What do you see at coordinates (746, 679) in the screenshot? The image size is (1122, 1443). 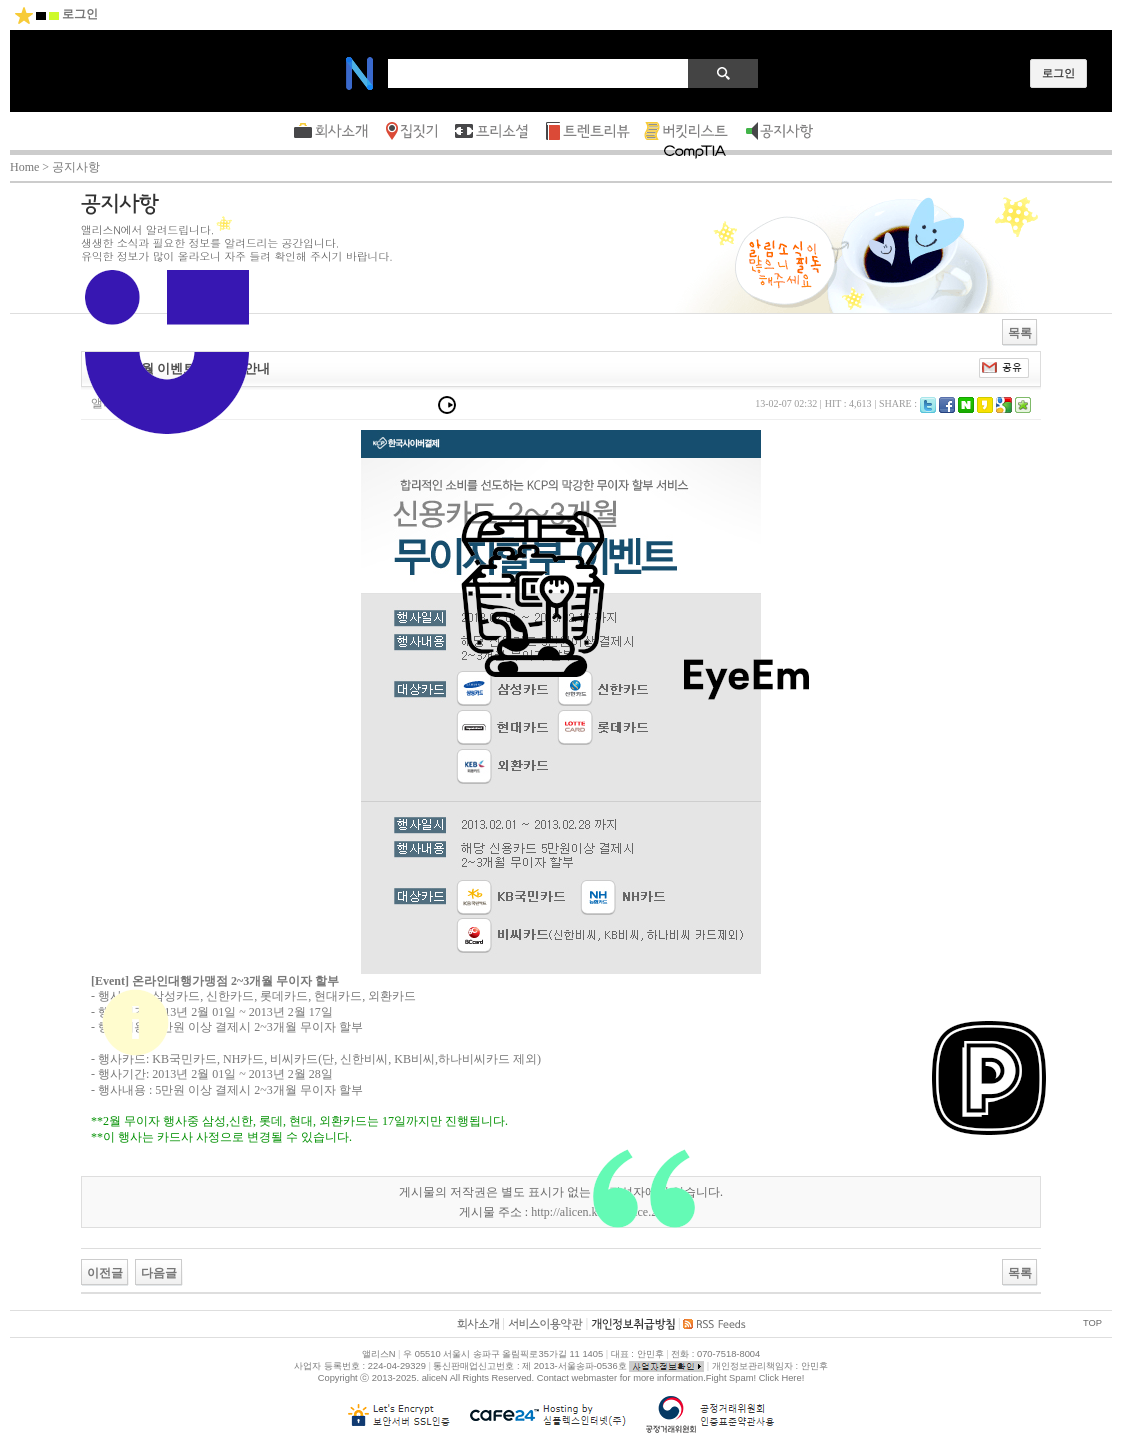 I see `open the EyeEm photography app` at bounding box center [746, 679].